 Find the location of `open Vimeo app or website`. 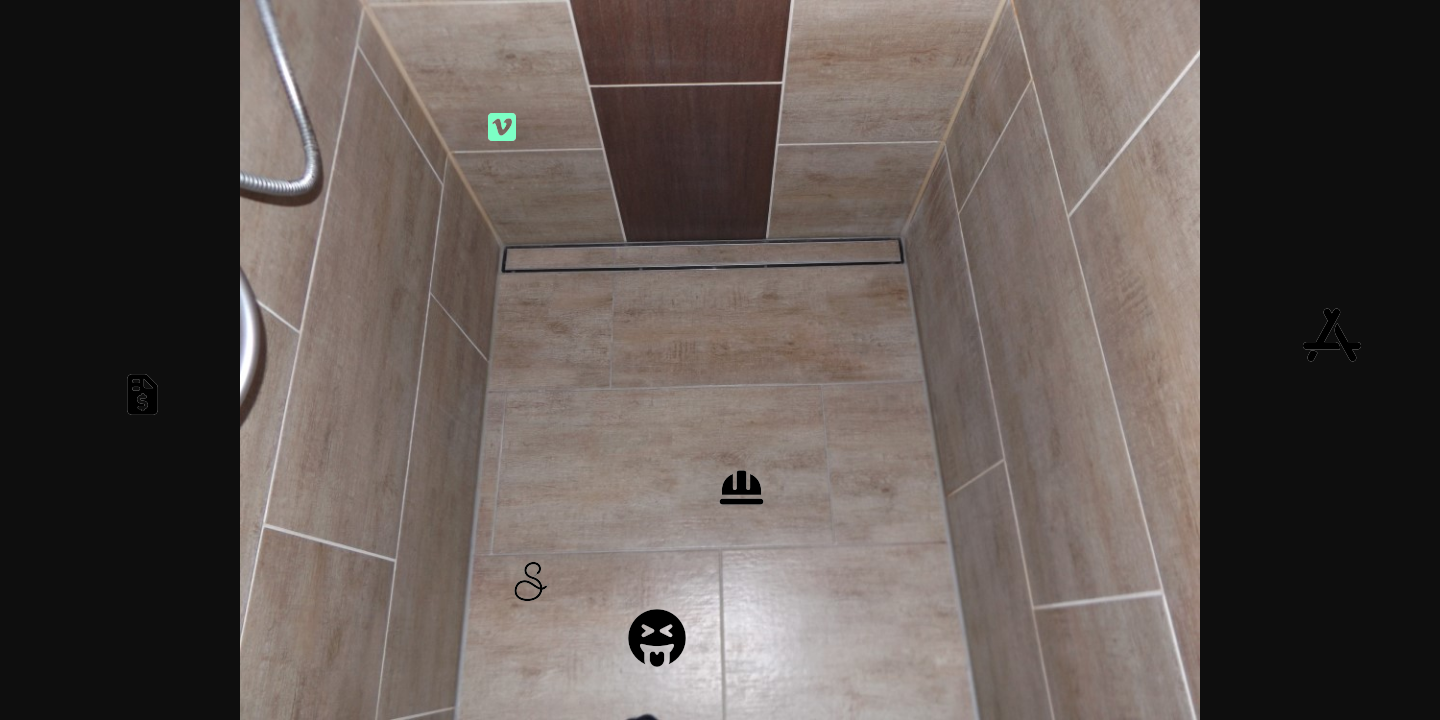

open Vimeo app or website is located at coordinates (502, 127).